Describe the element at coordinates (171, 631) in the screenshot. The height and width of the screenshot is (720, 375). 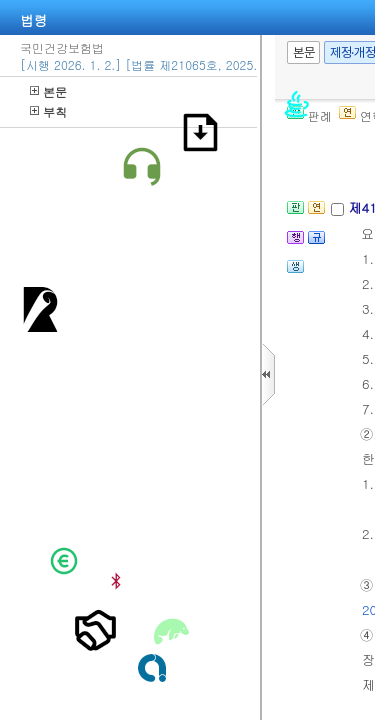
I see `open Studio 3T MongoDB database management tool` at that location.